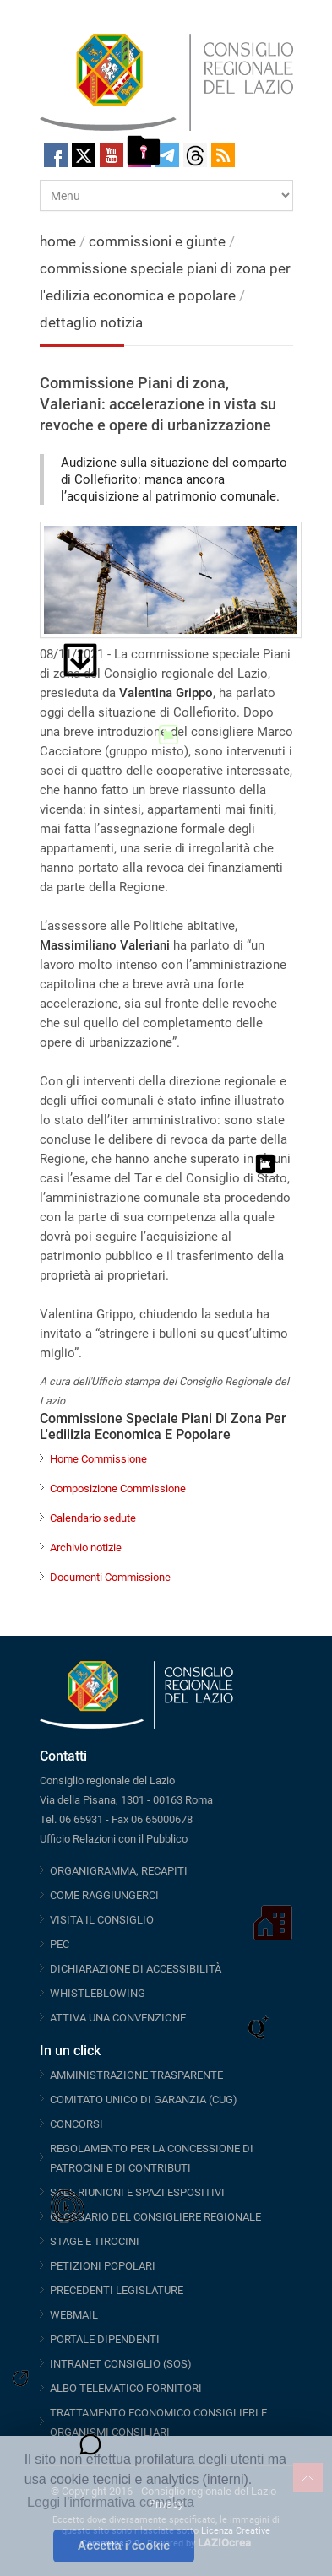 The height and width of the screenshot is (2576, 332). Describe the element at coordinates (68, 2206) in the screenshot. I see `visit the Keep a Changelog website` at that location.